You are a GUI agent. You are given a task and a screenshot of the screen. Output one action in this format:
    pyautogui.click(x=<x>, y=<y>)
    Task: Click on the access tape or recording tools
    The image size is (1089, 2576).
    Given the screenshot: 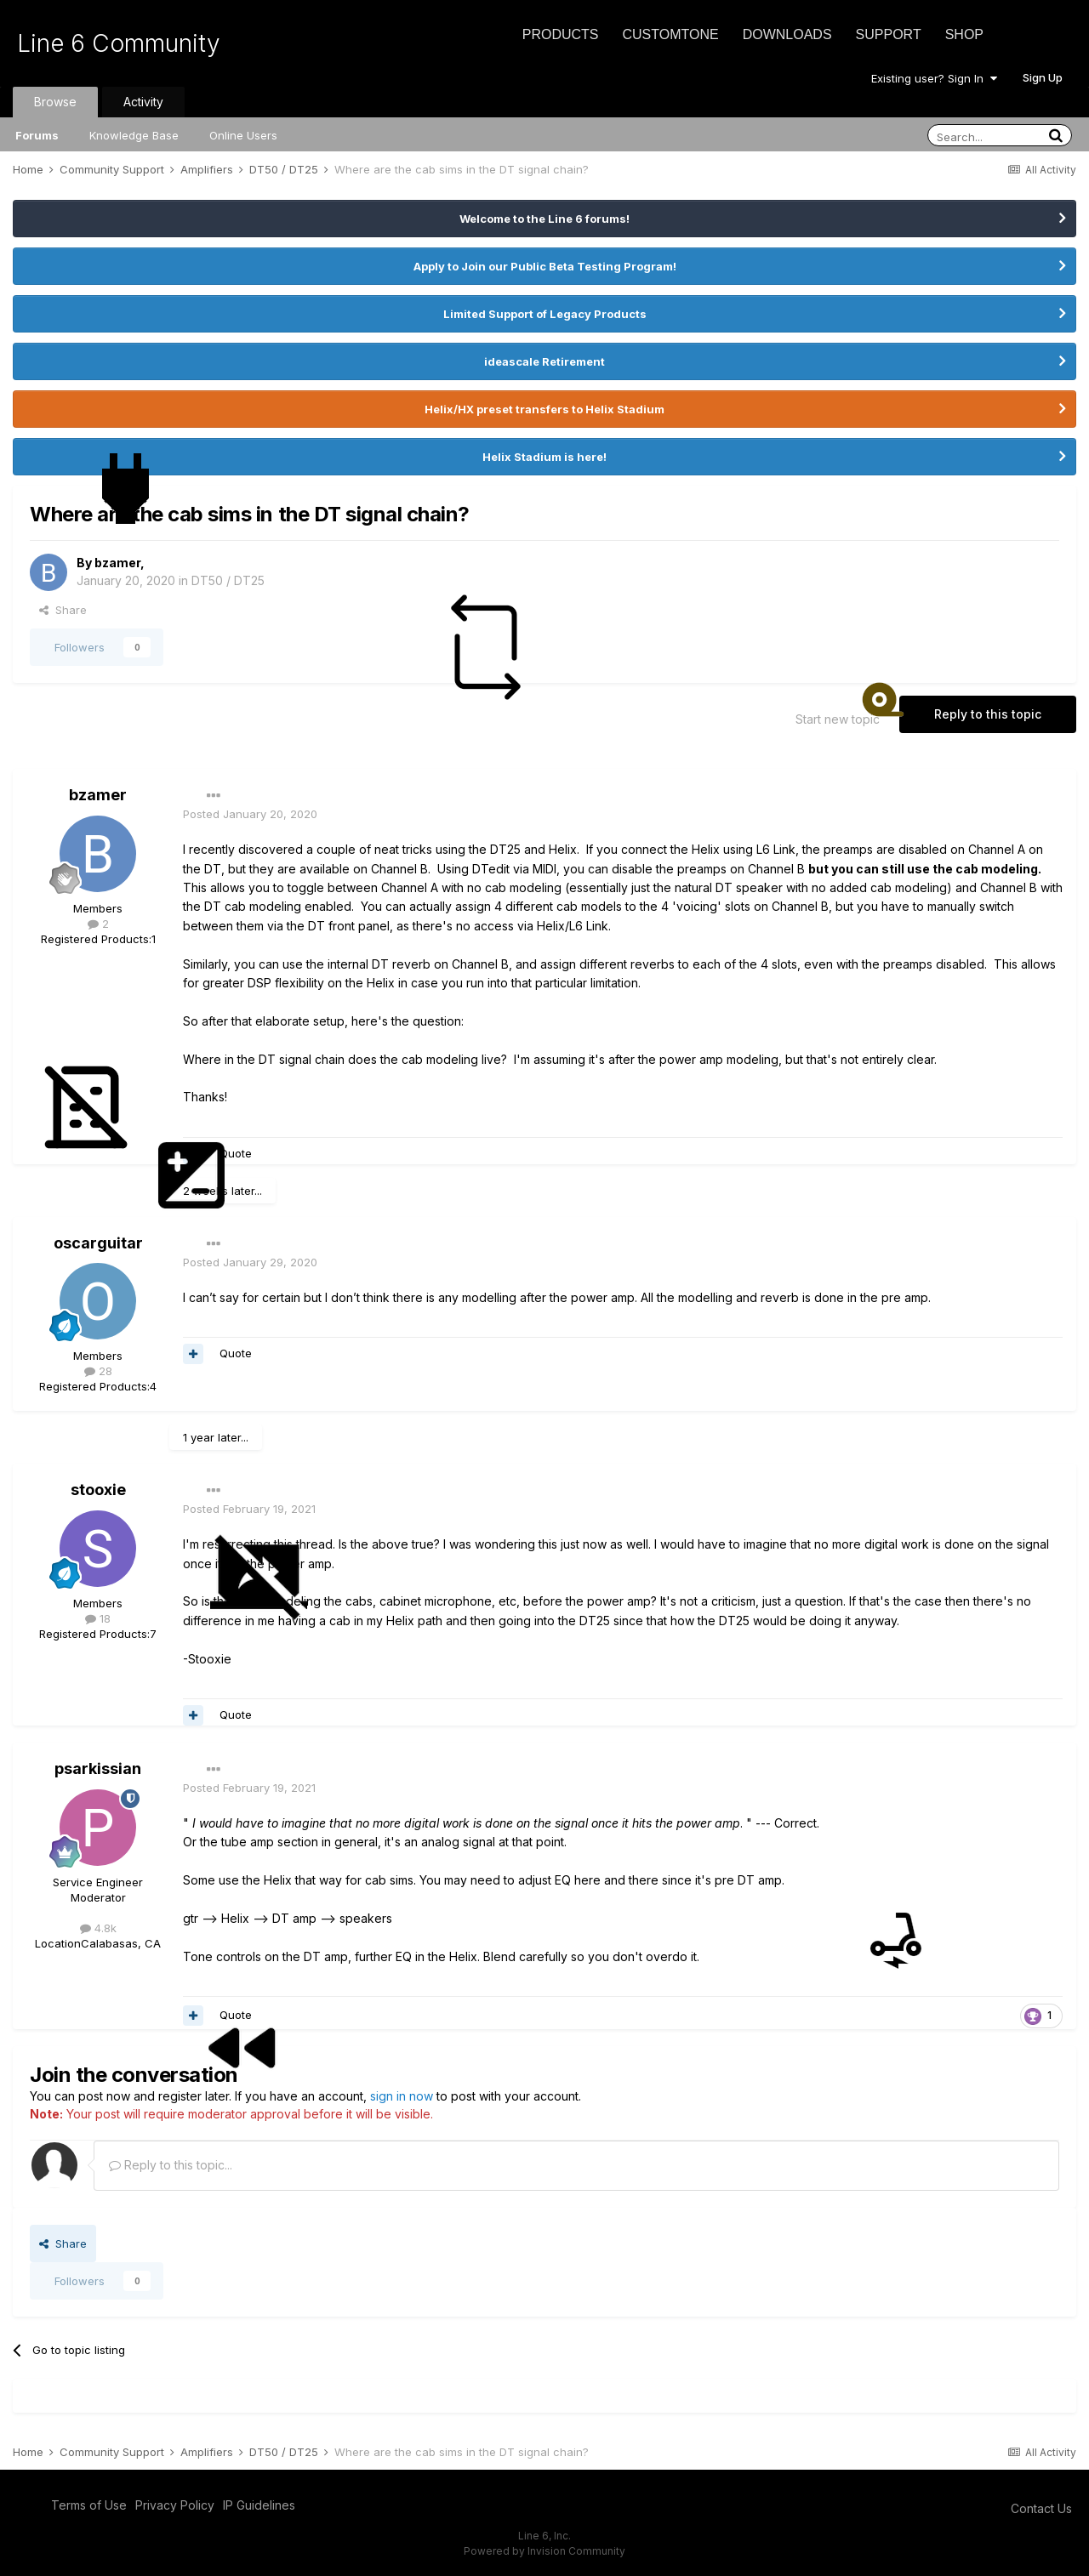 What is the action you would take?
    pyautogui.click(x=881, y=699)
    